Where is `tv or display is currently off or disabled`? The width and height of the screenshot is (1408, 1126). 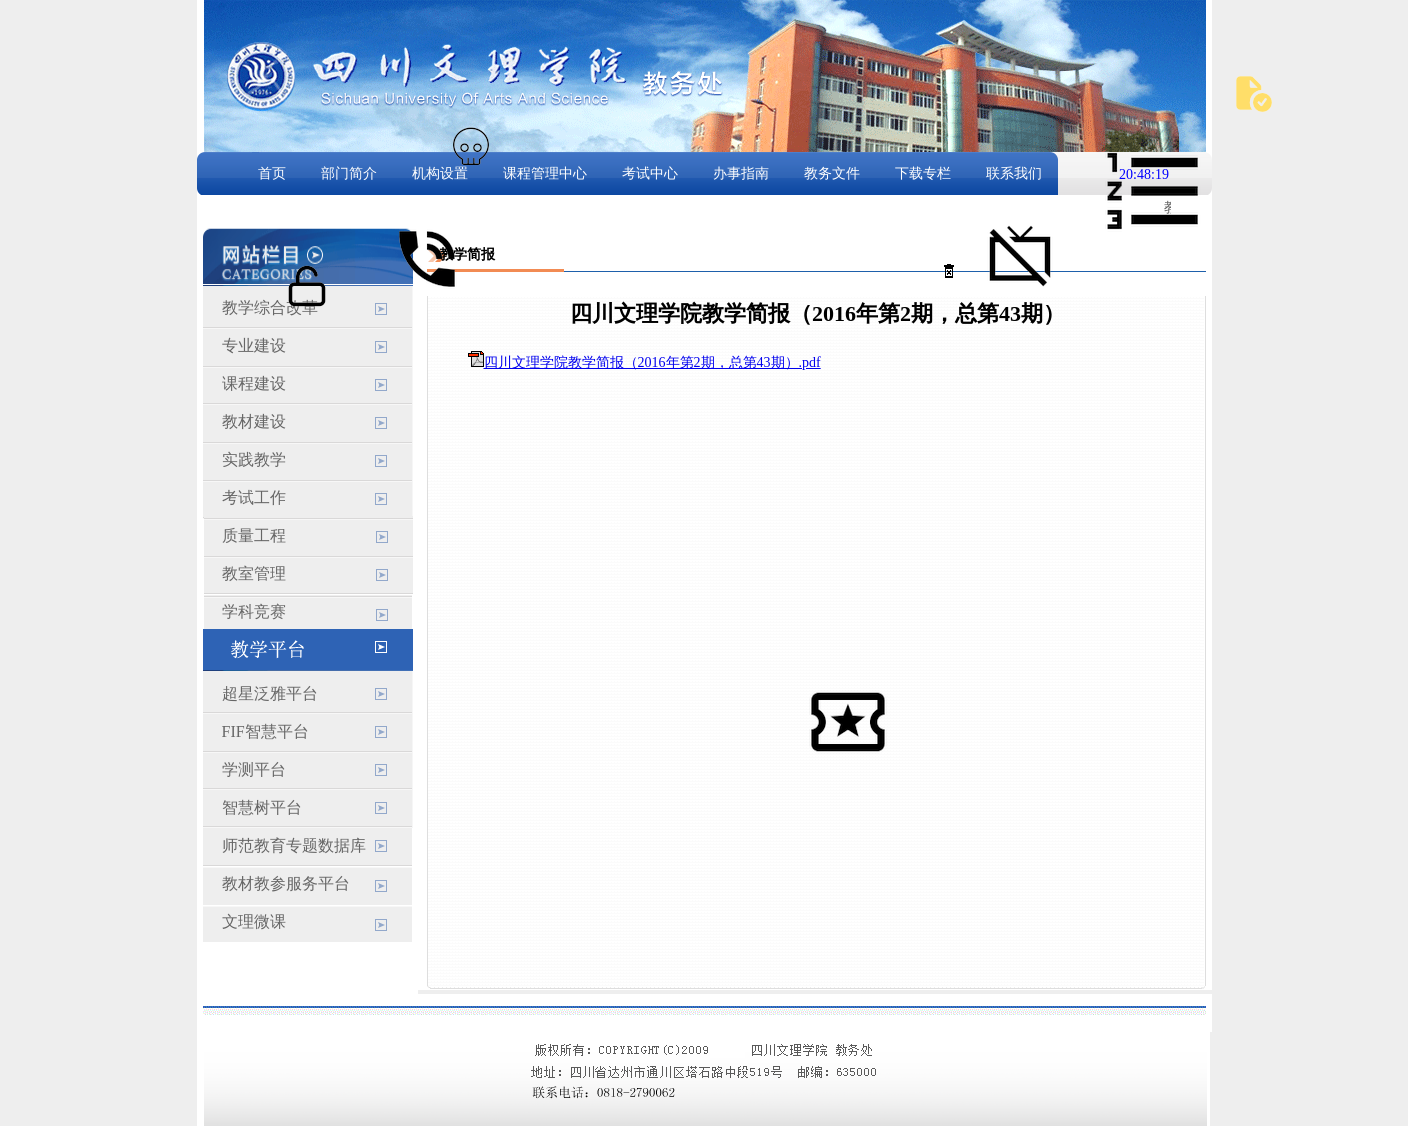 tv or display is currently off or disabled is located at coordinates (1020, 256).